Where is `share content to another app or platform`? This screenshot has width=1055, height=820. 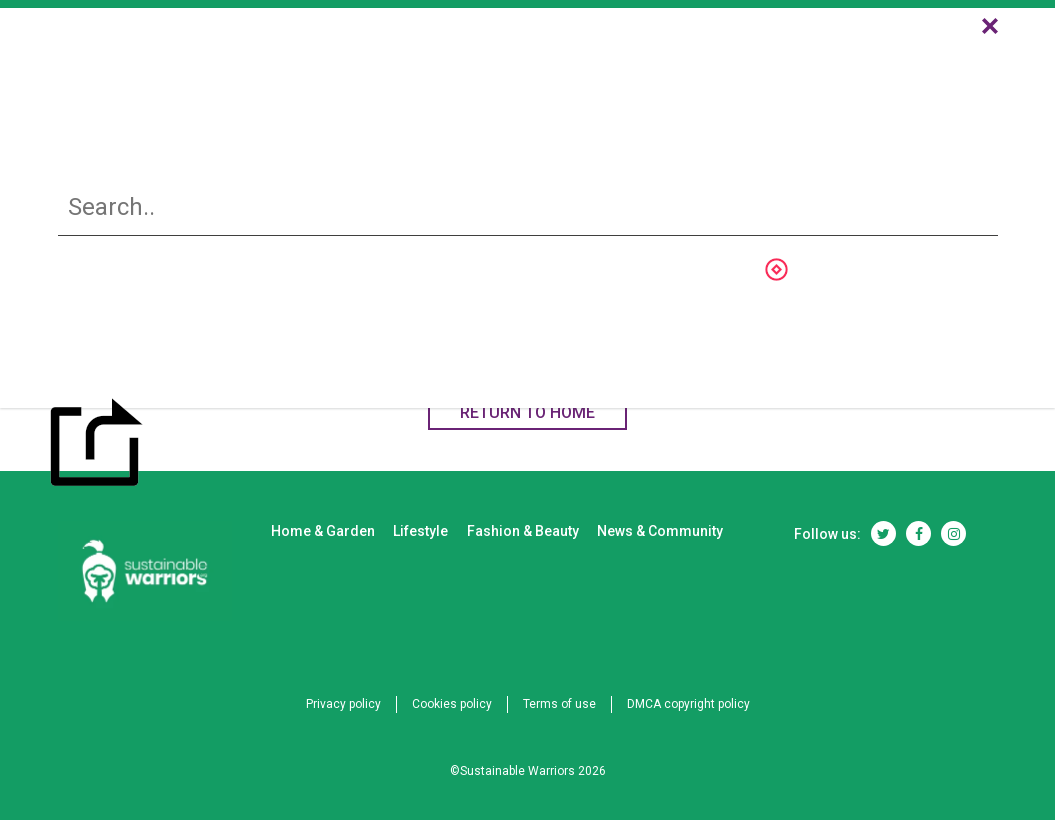
share content to another app or platform is located at coordinates (94, 446).